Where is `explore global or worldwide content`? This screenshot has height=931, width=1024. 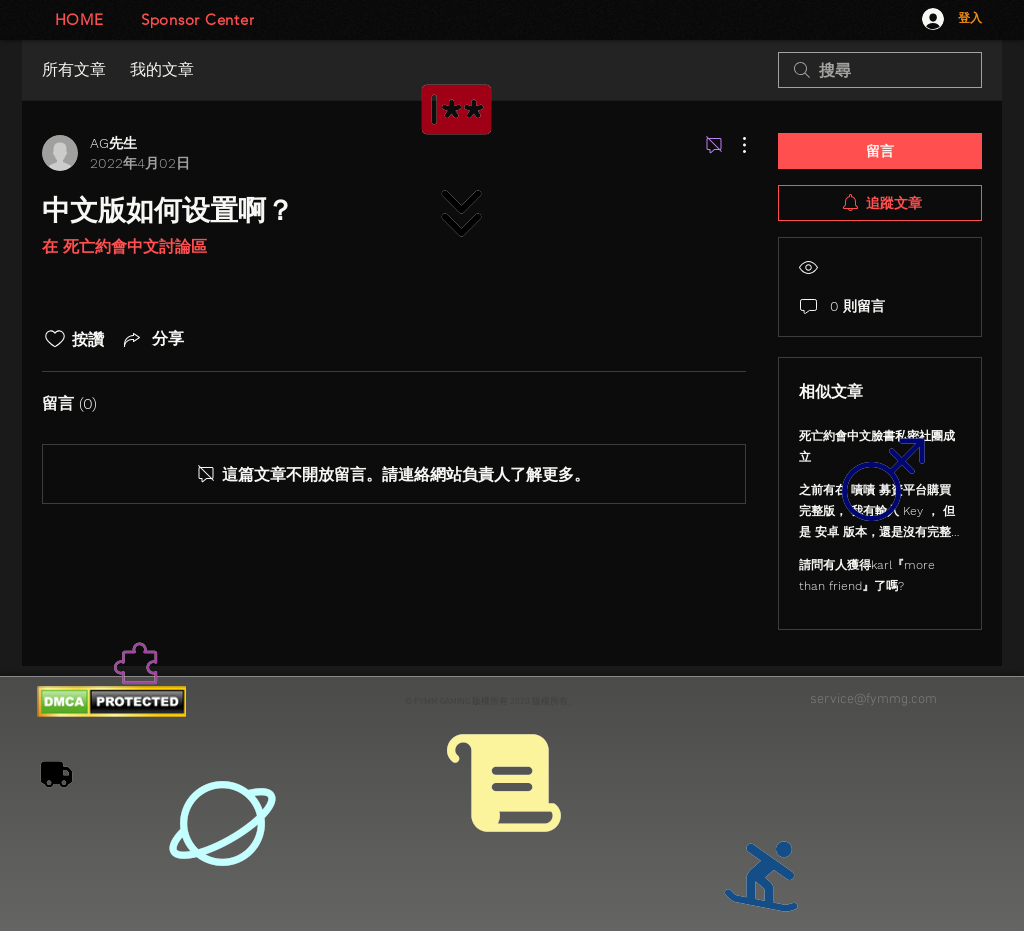
explore global or worldwide content is located at coordinates (222, 823).